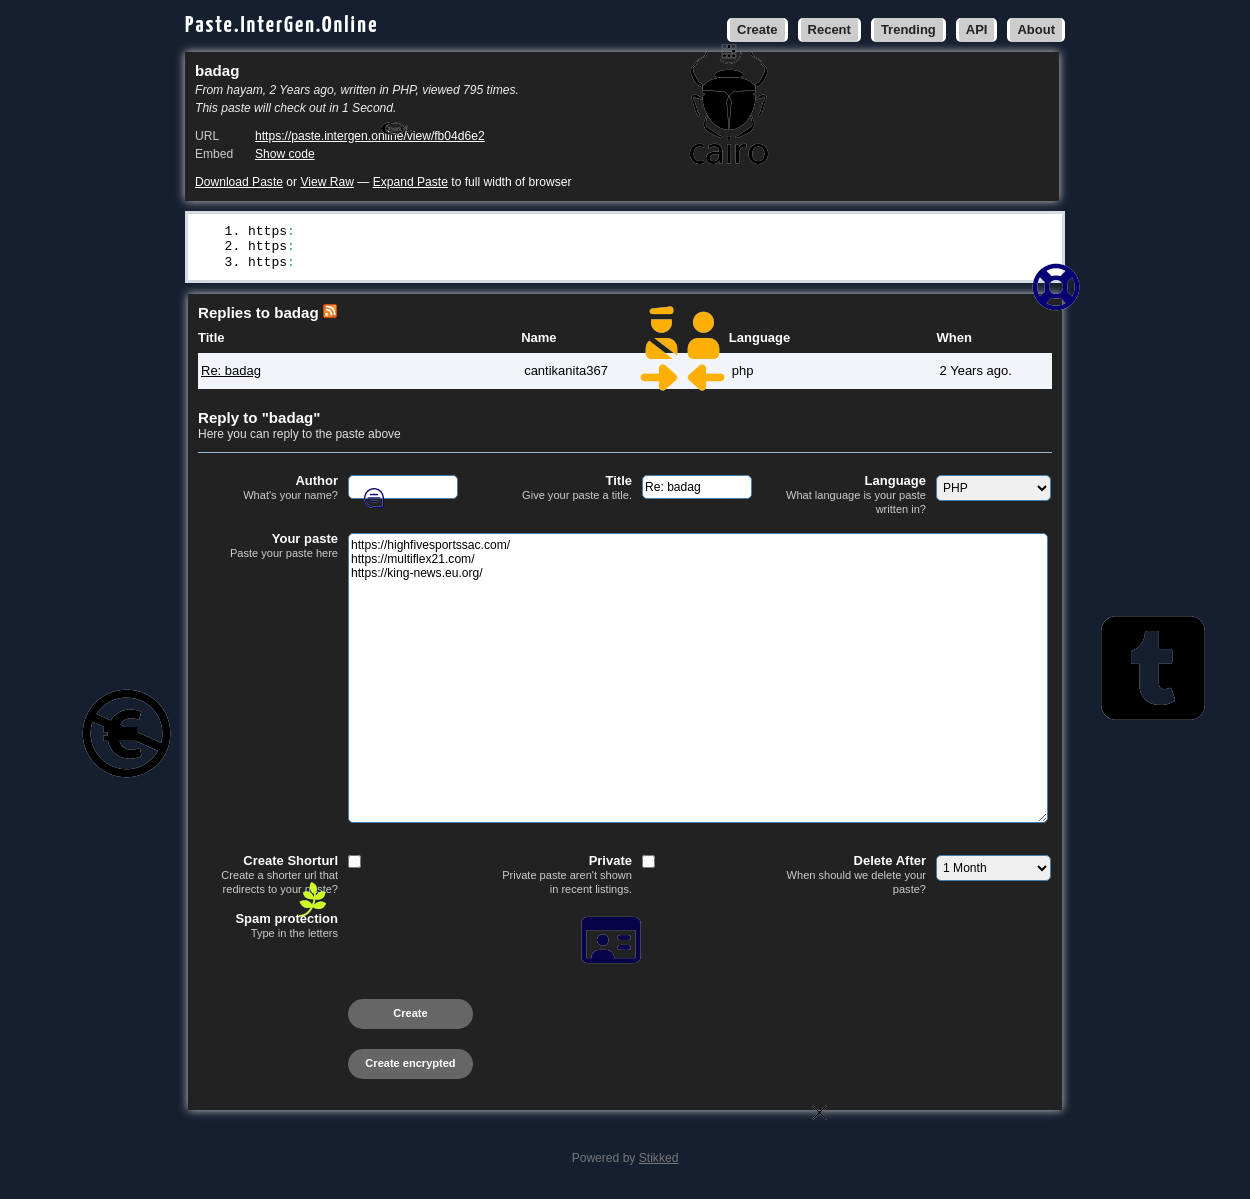 The width and height of the screenshot is (1250, 1199). What do you see at coordinates (1153, 668) in the screenshot?
I see `open tumblr app` at bounding box center [1153, 668].